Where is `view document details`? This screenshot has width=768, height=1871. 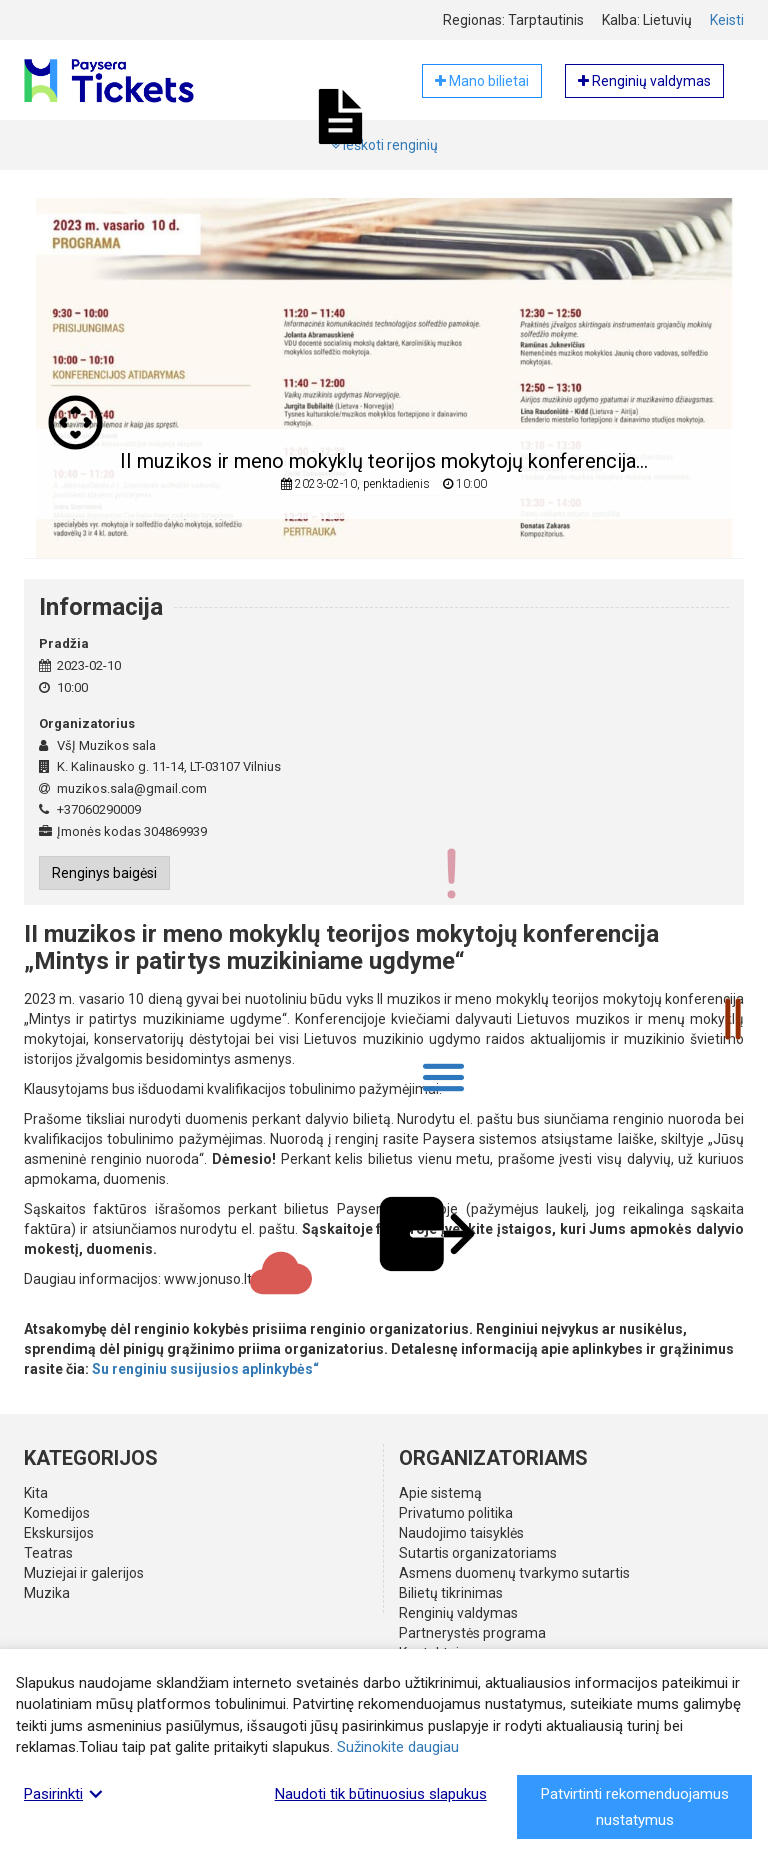 view document details is located at coordinates (340, 116).